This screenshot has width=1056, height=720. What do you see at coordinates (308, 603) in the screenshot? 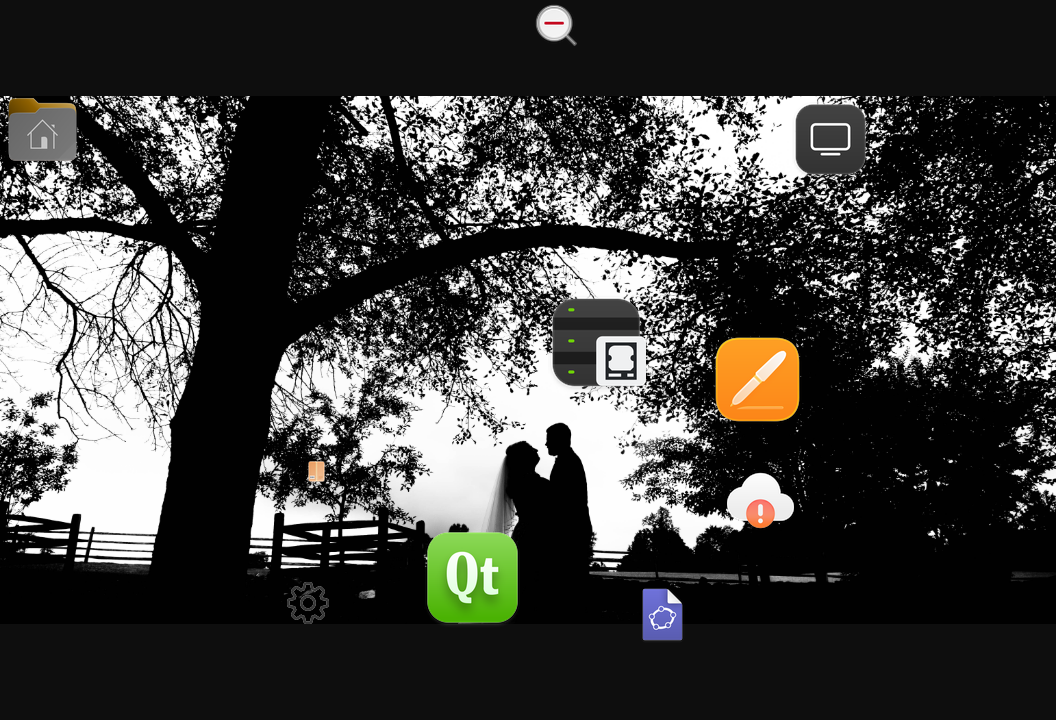
I see `access application settings or preferences` at bounding box center [308, 603].